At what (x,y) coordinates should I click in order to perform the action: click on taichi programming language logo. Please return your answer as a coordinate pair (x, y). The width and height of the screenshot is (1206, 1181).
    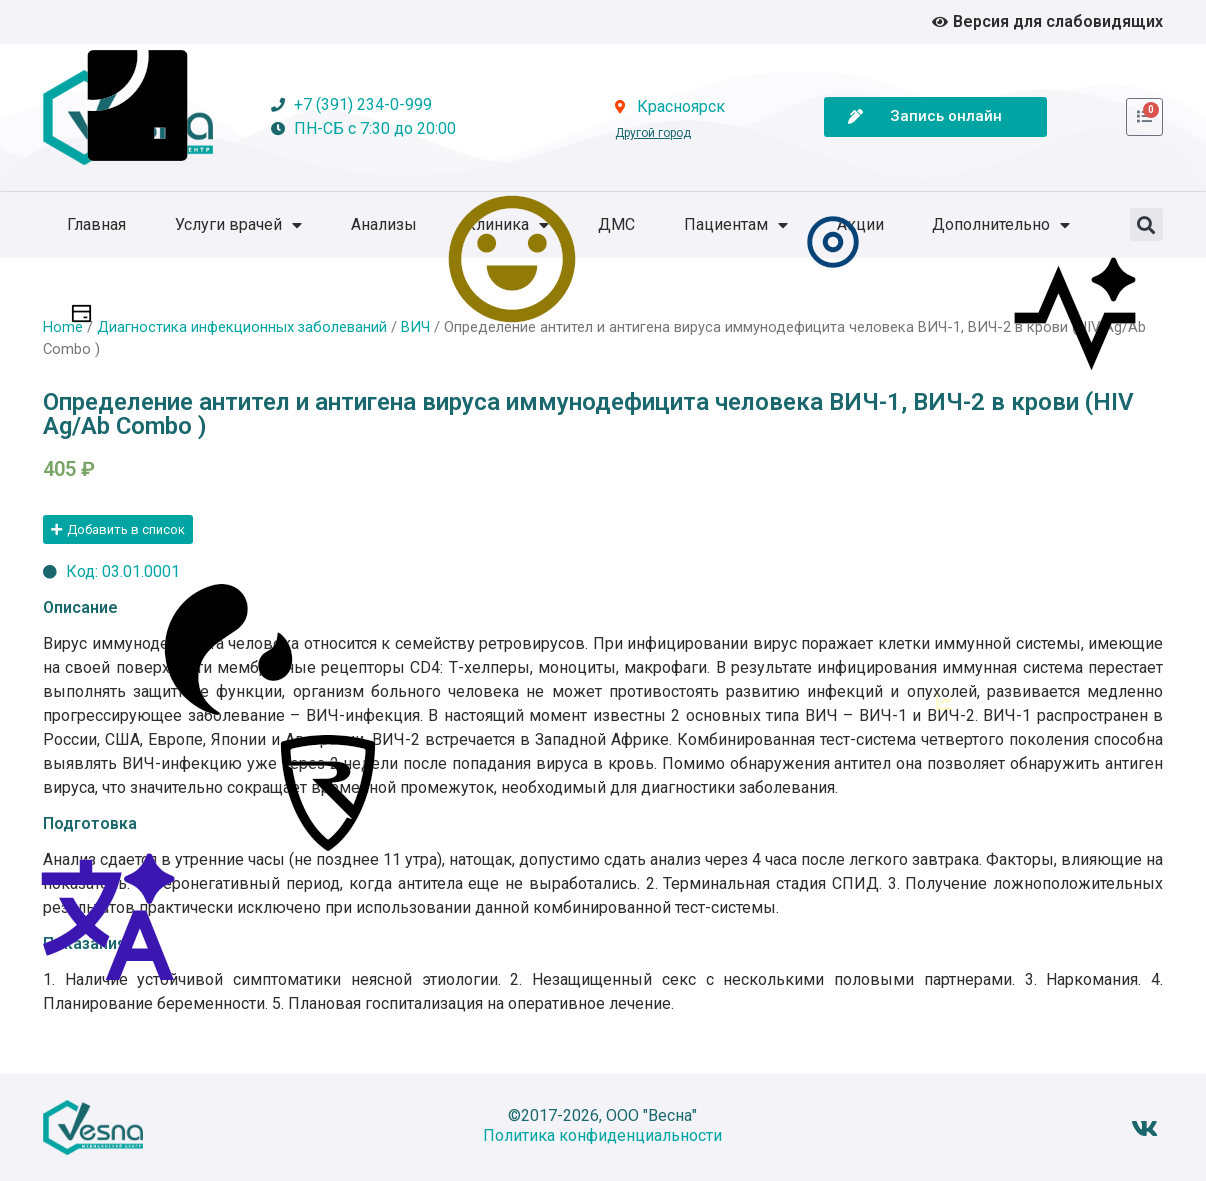
    Looking at the image, I should click on (228, 649).